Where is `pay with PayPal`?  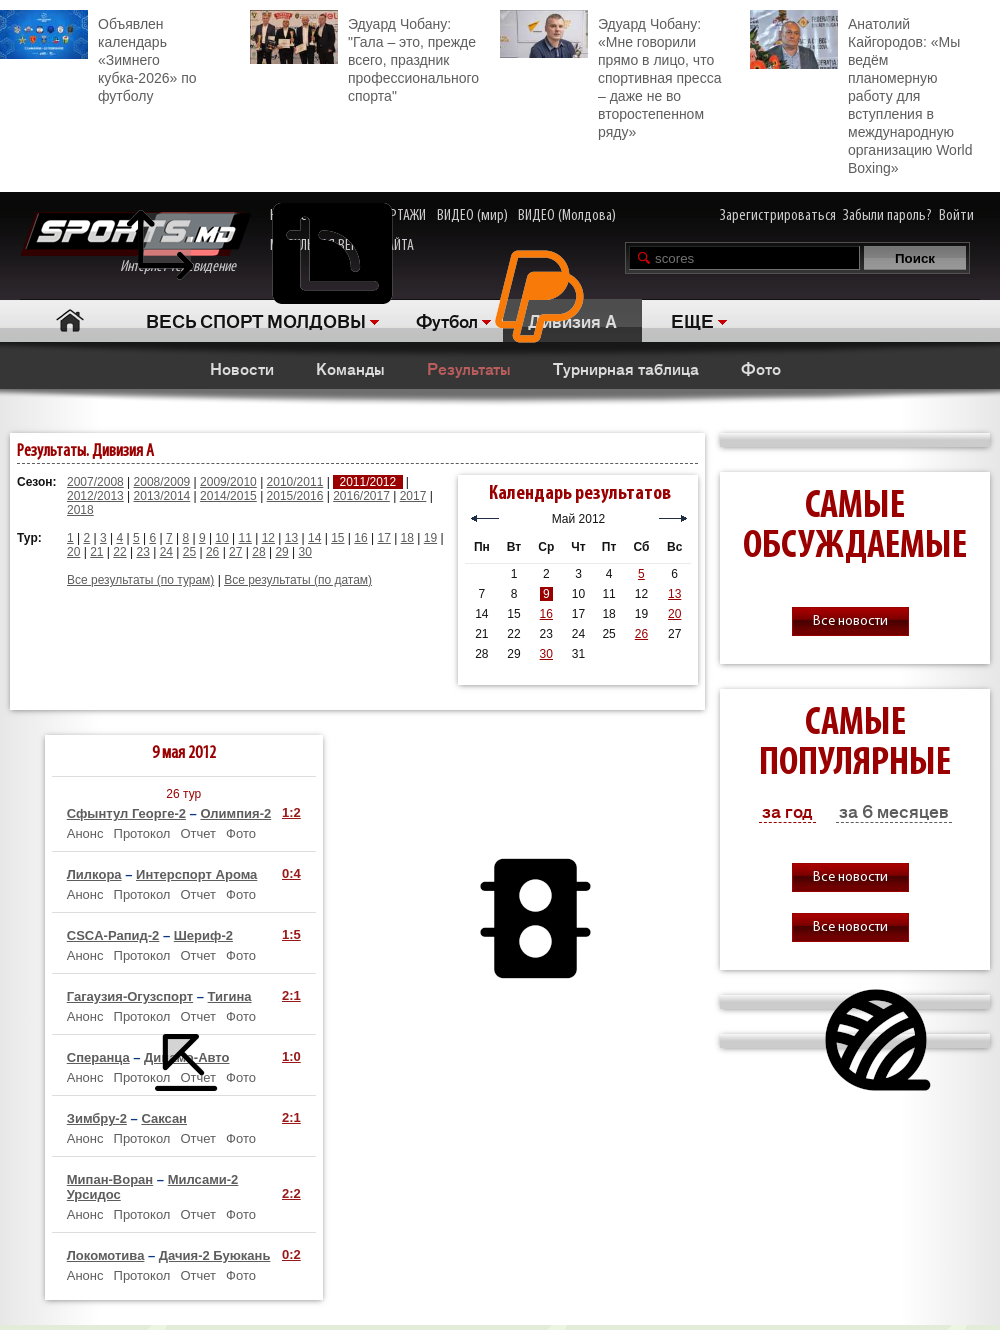
pay with PayPal is located at coordinates (537, 296).